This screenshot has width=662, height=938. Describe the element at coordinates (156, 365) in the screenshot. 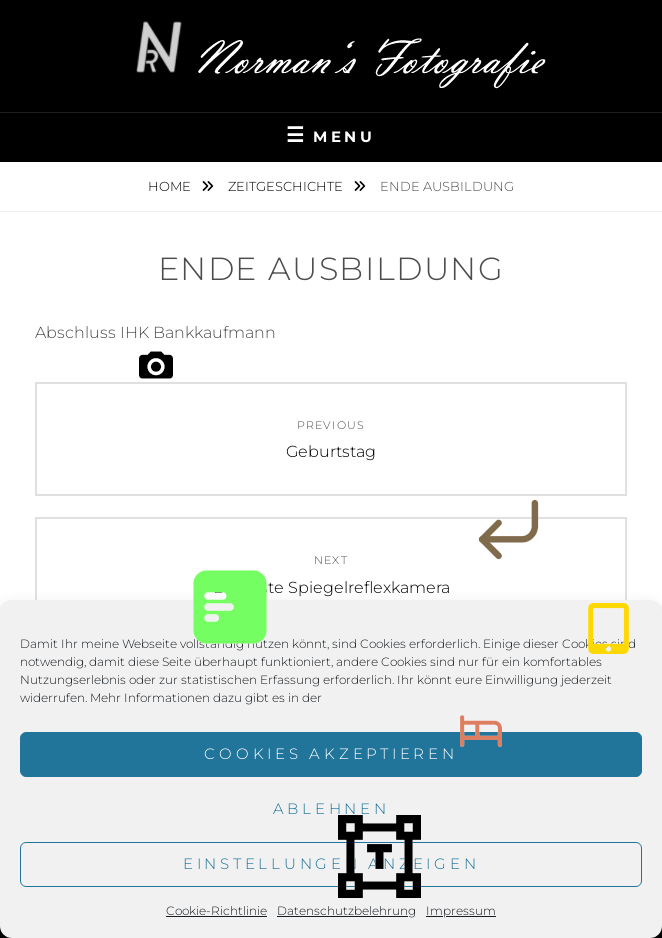

I see `take a photo` at that location.